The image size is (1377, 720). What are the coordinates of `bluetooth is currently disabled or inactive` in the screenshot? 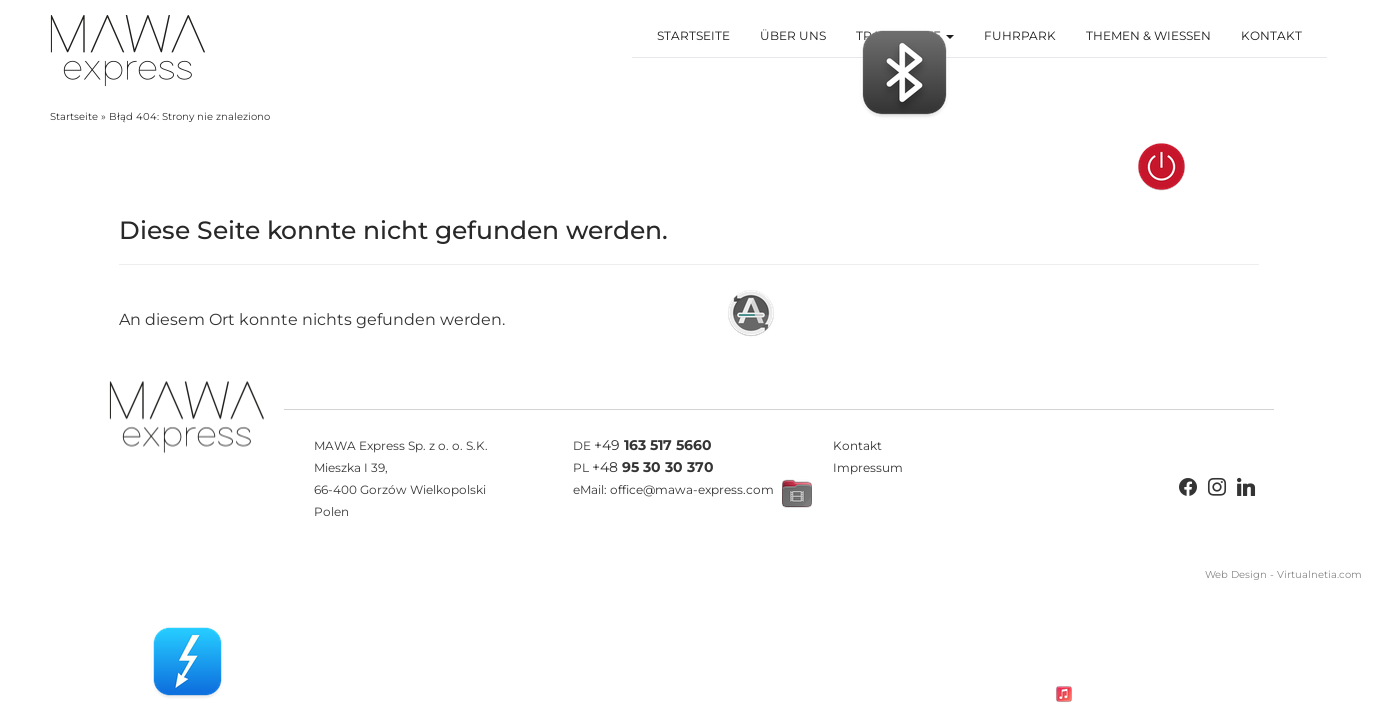 It's located at (904, 72).